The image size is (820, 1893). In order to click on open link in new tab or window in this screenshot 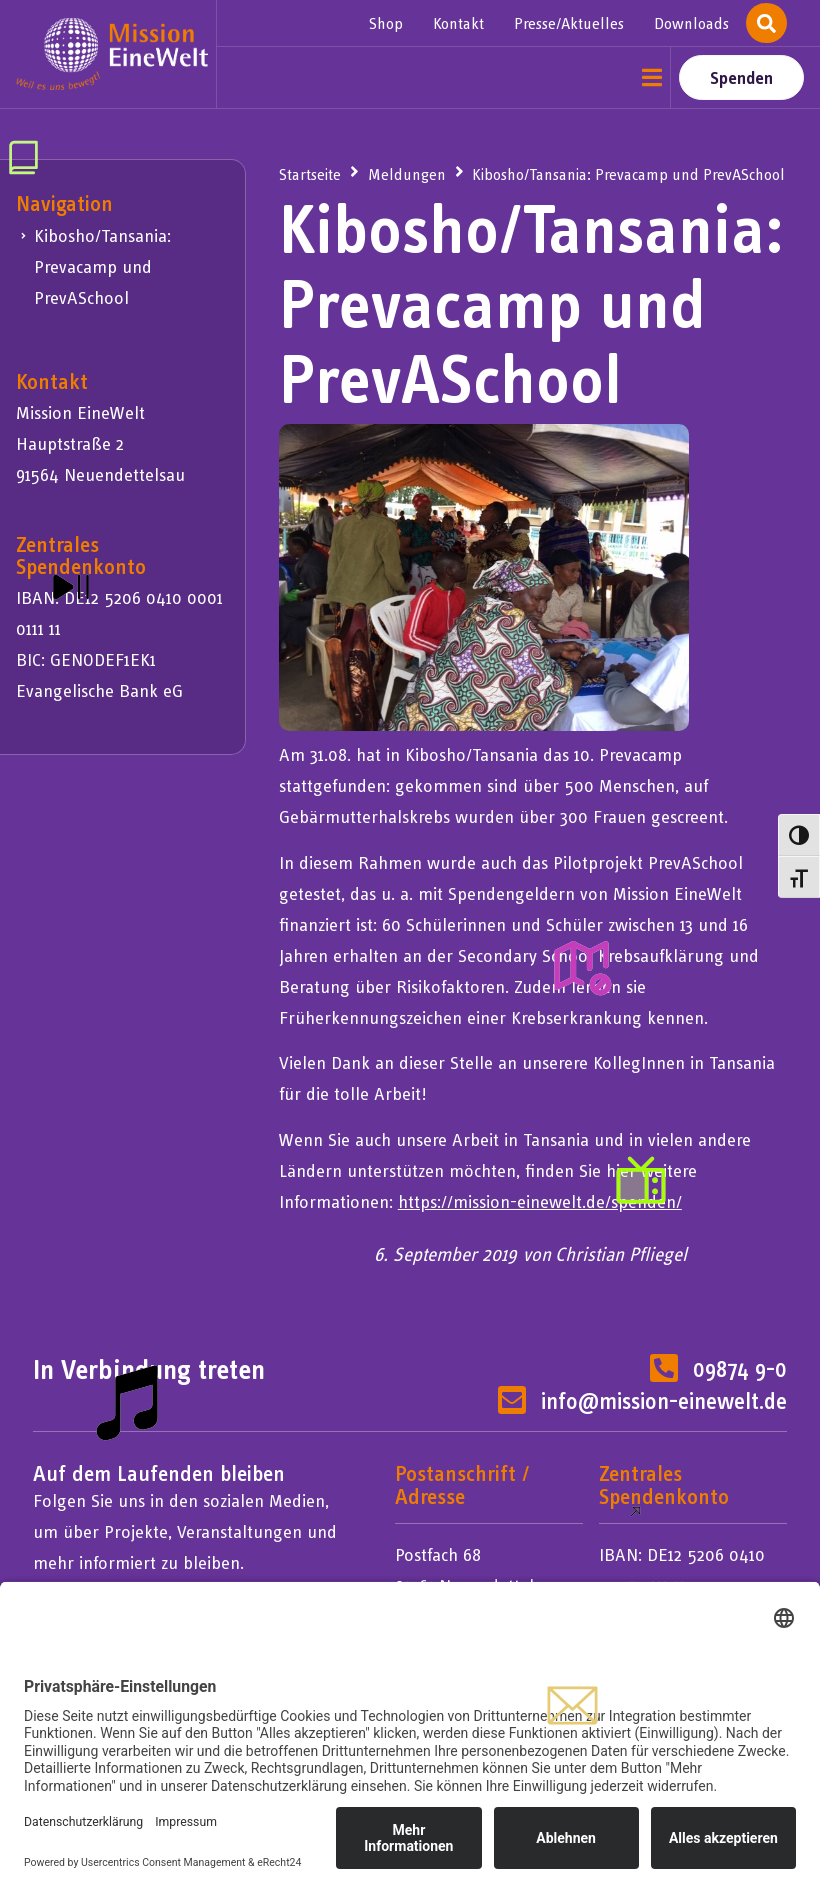, I will do `click(635, 1511)`.